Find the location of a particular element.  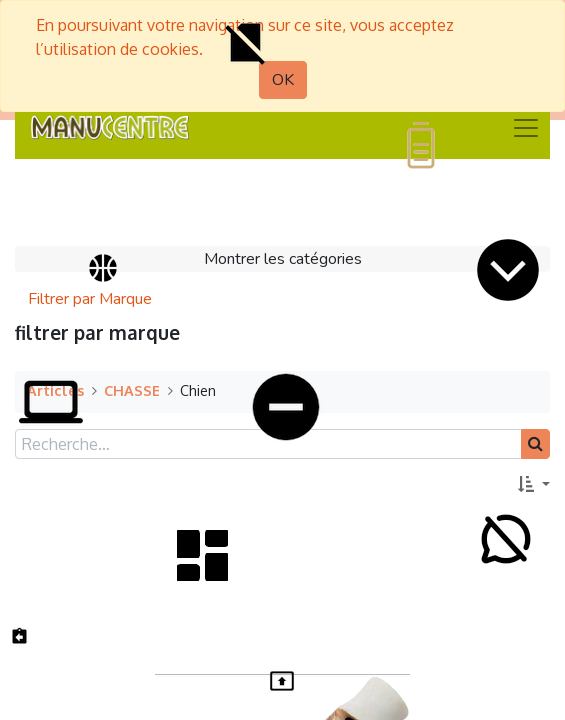

do not disturb mode is enabled is located at coordinates (286, 407).